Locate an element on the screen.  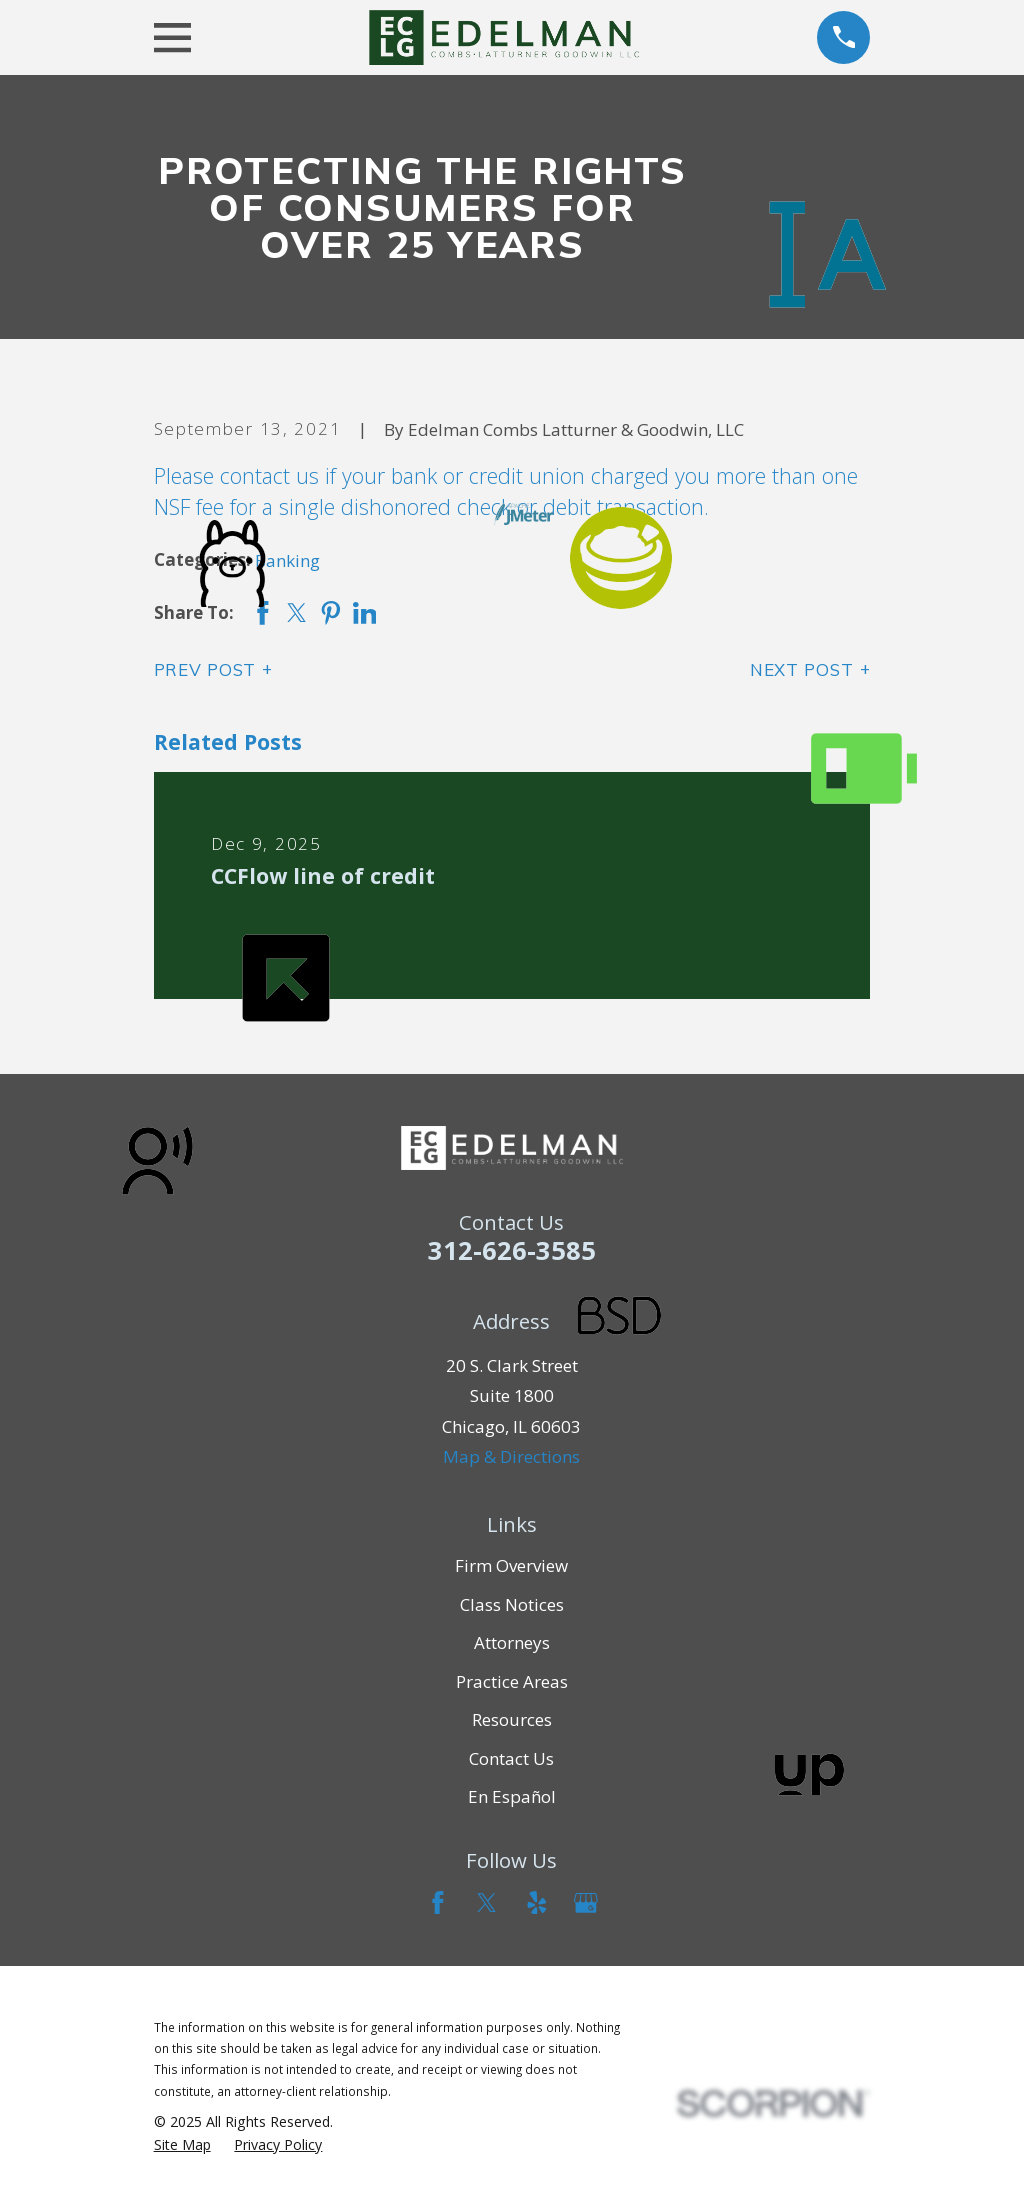
BSD operating system logo is located at coordinates (619, 1315).